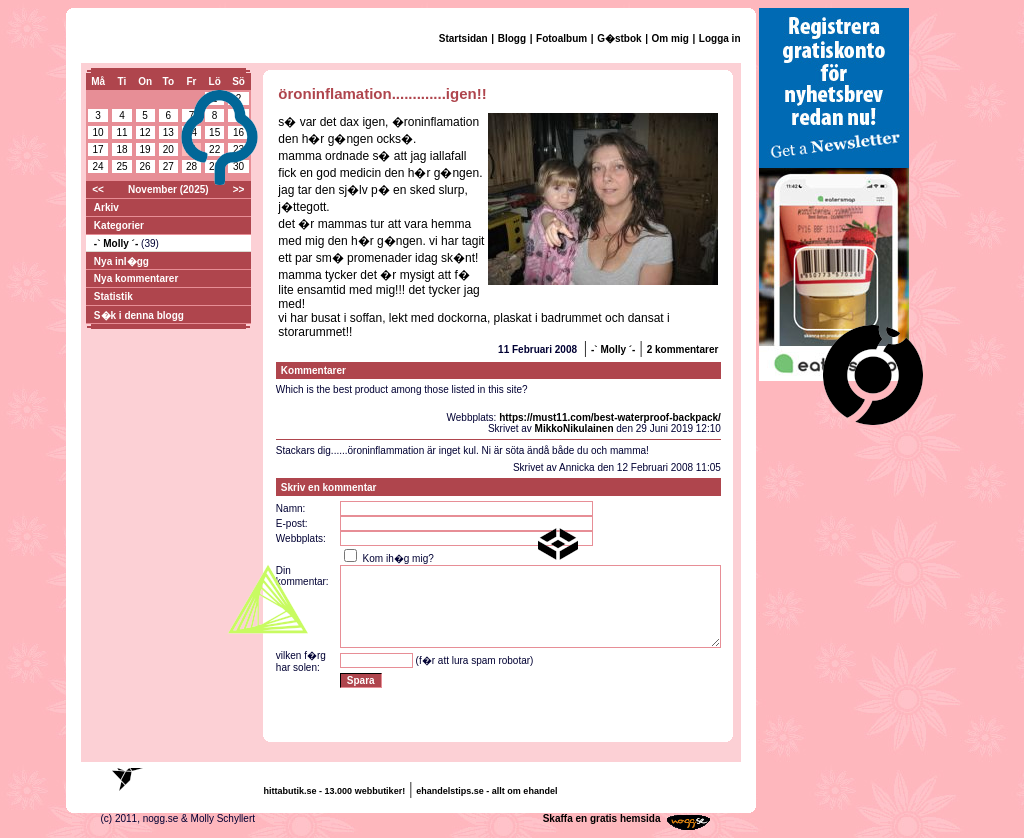 The image size is (1024, 838). Describe the element at coordinates (873, 375) in the screenshot. I see `navigate to the Leptos framework homepage` at that location.